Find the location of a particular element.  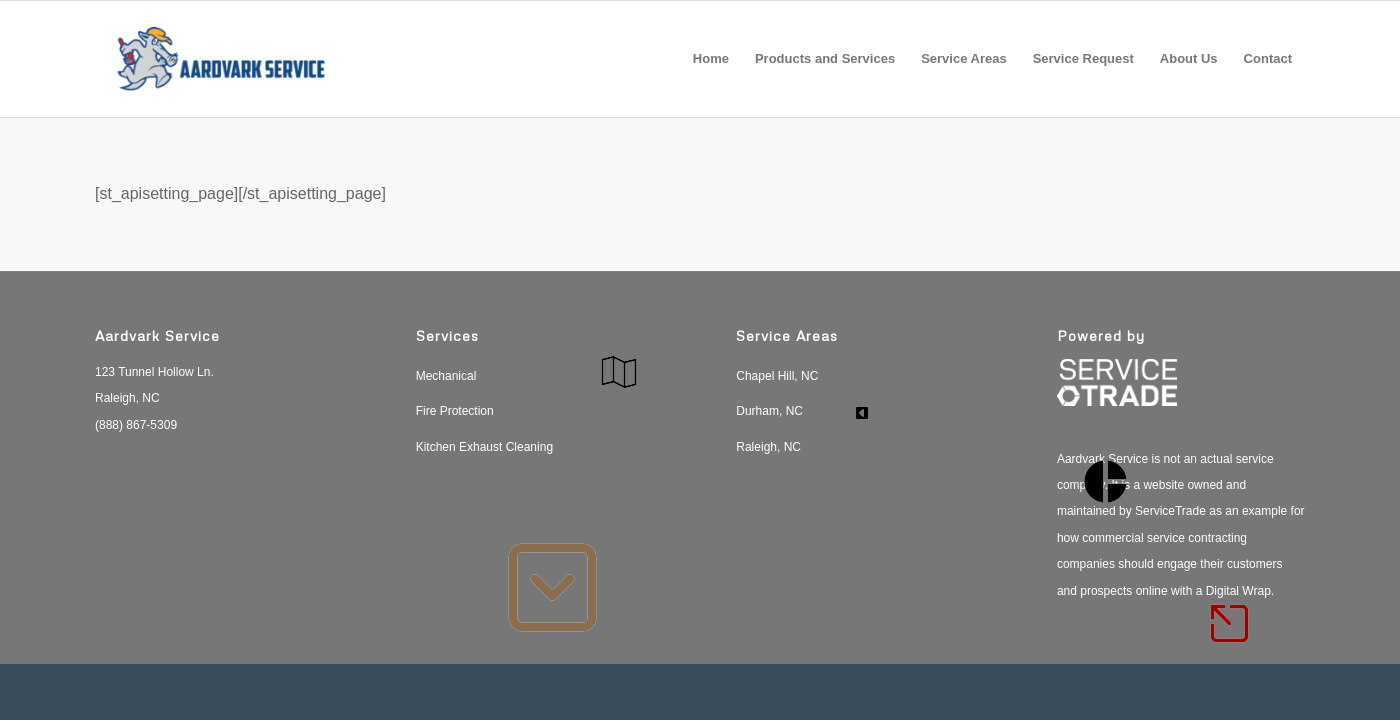

view map or navigation is located at coordinates (619, 372).